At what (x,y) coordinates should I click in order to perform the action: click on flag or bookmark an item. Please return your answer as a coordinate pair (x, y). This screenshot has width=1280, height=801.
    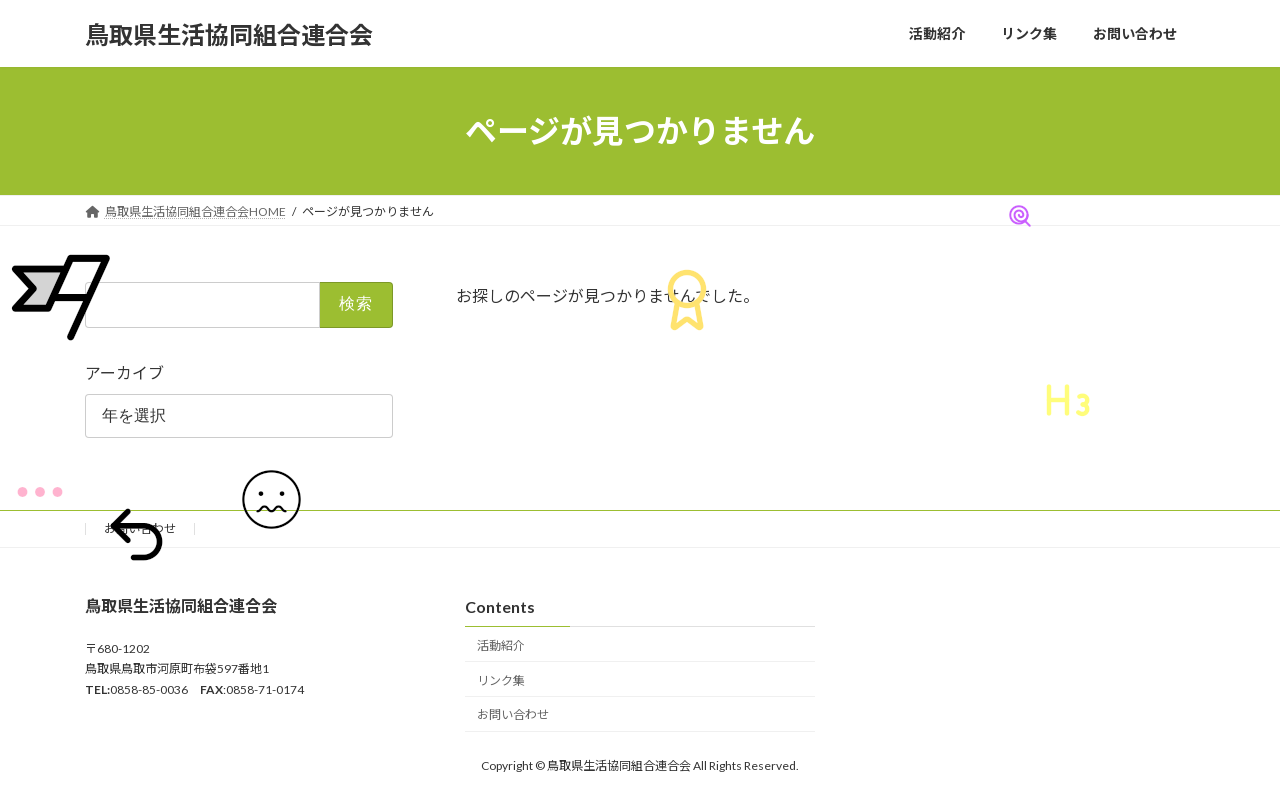
    Looking at the image, I should click on (60, 294).